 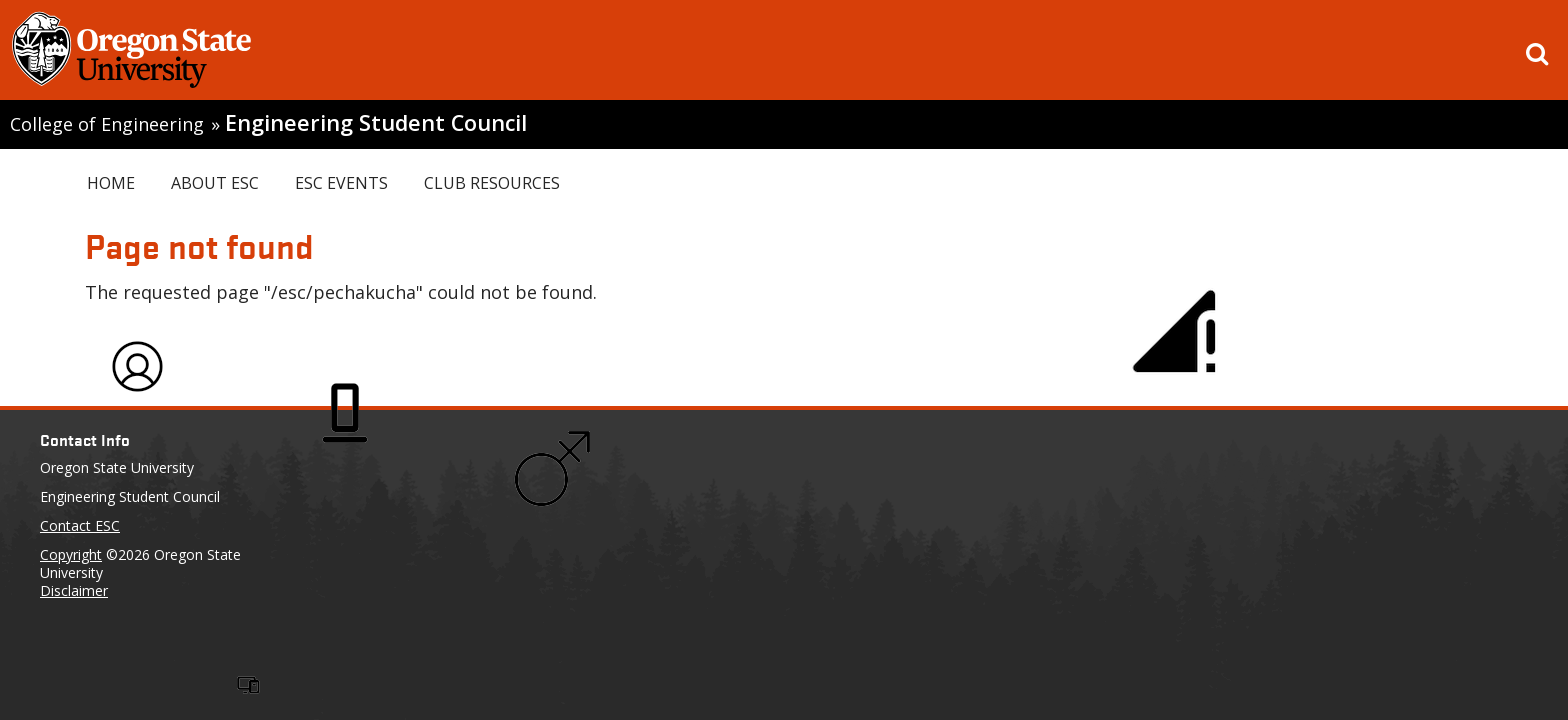 I want to click on select transgender as gender identity, so click(x=554, y=467).